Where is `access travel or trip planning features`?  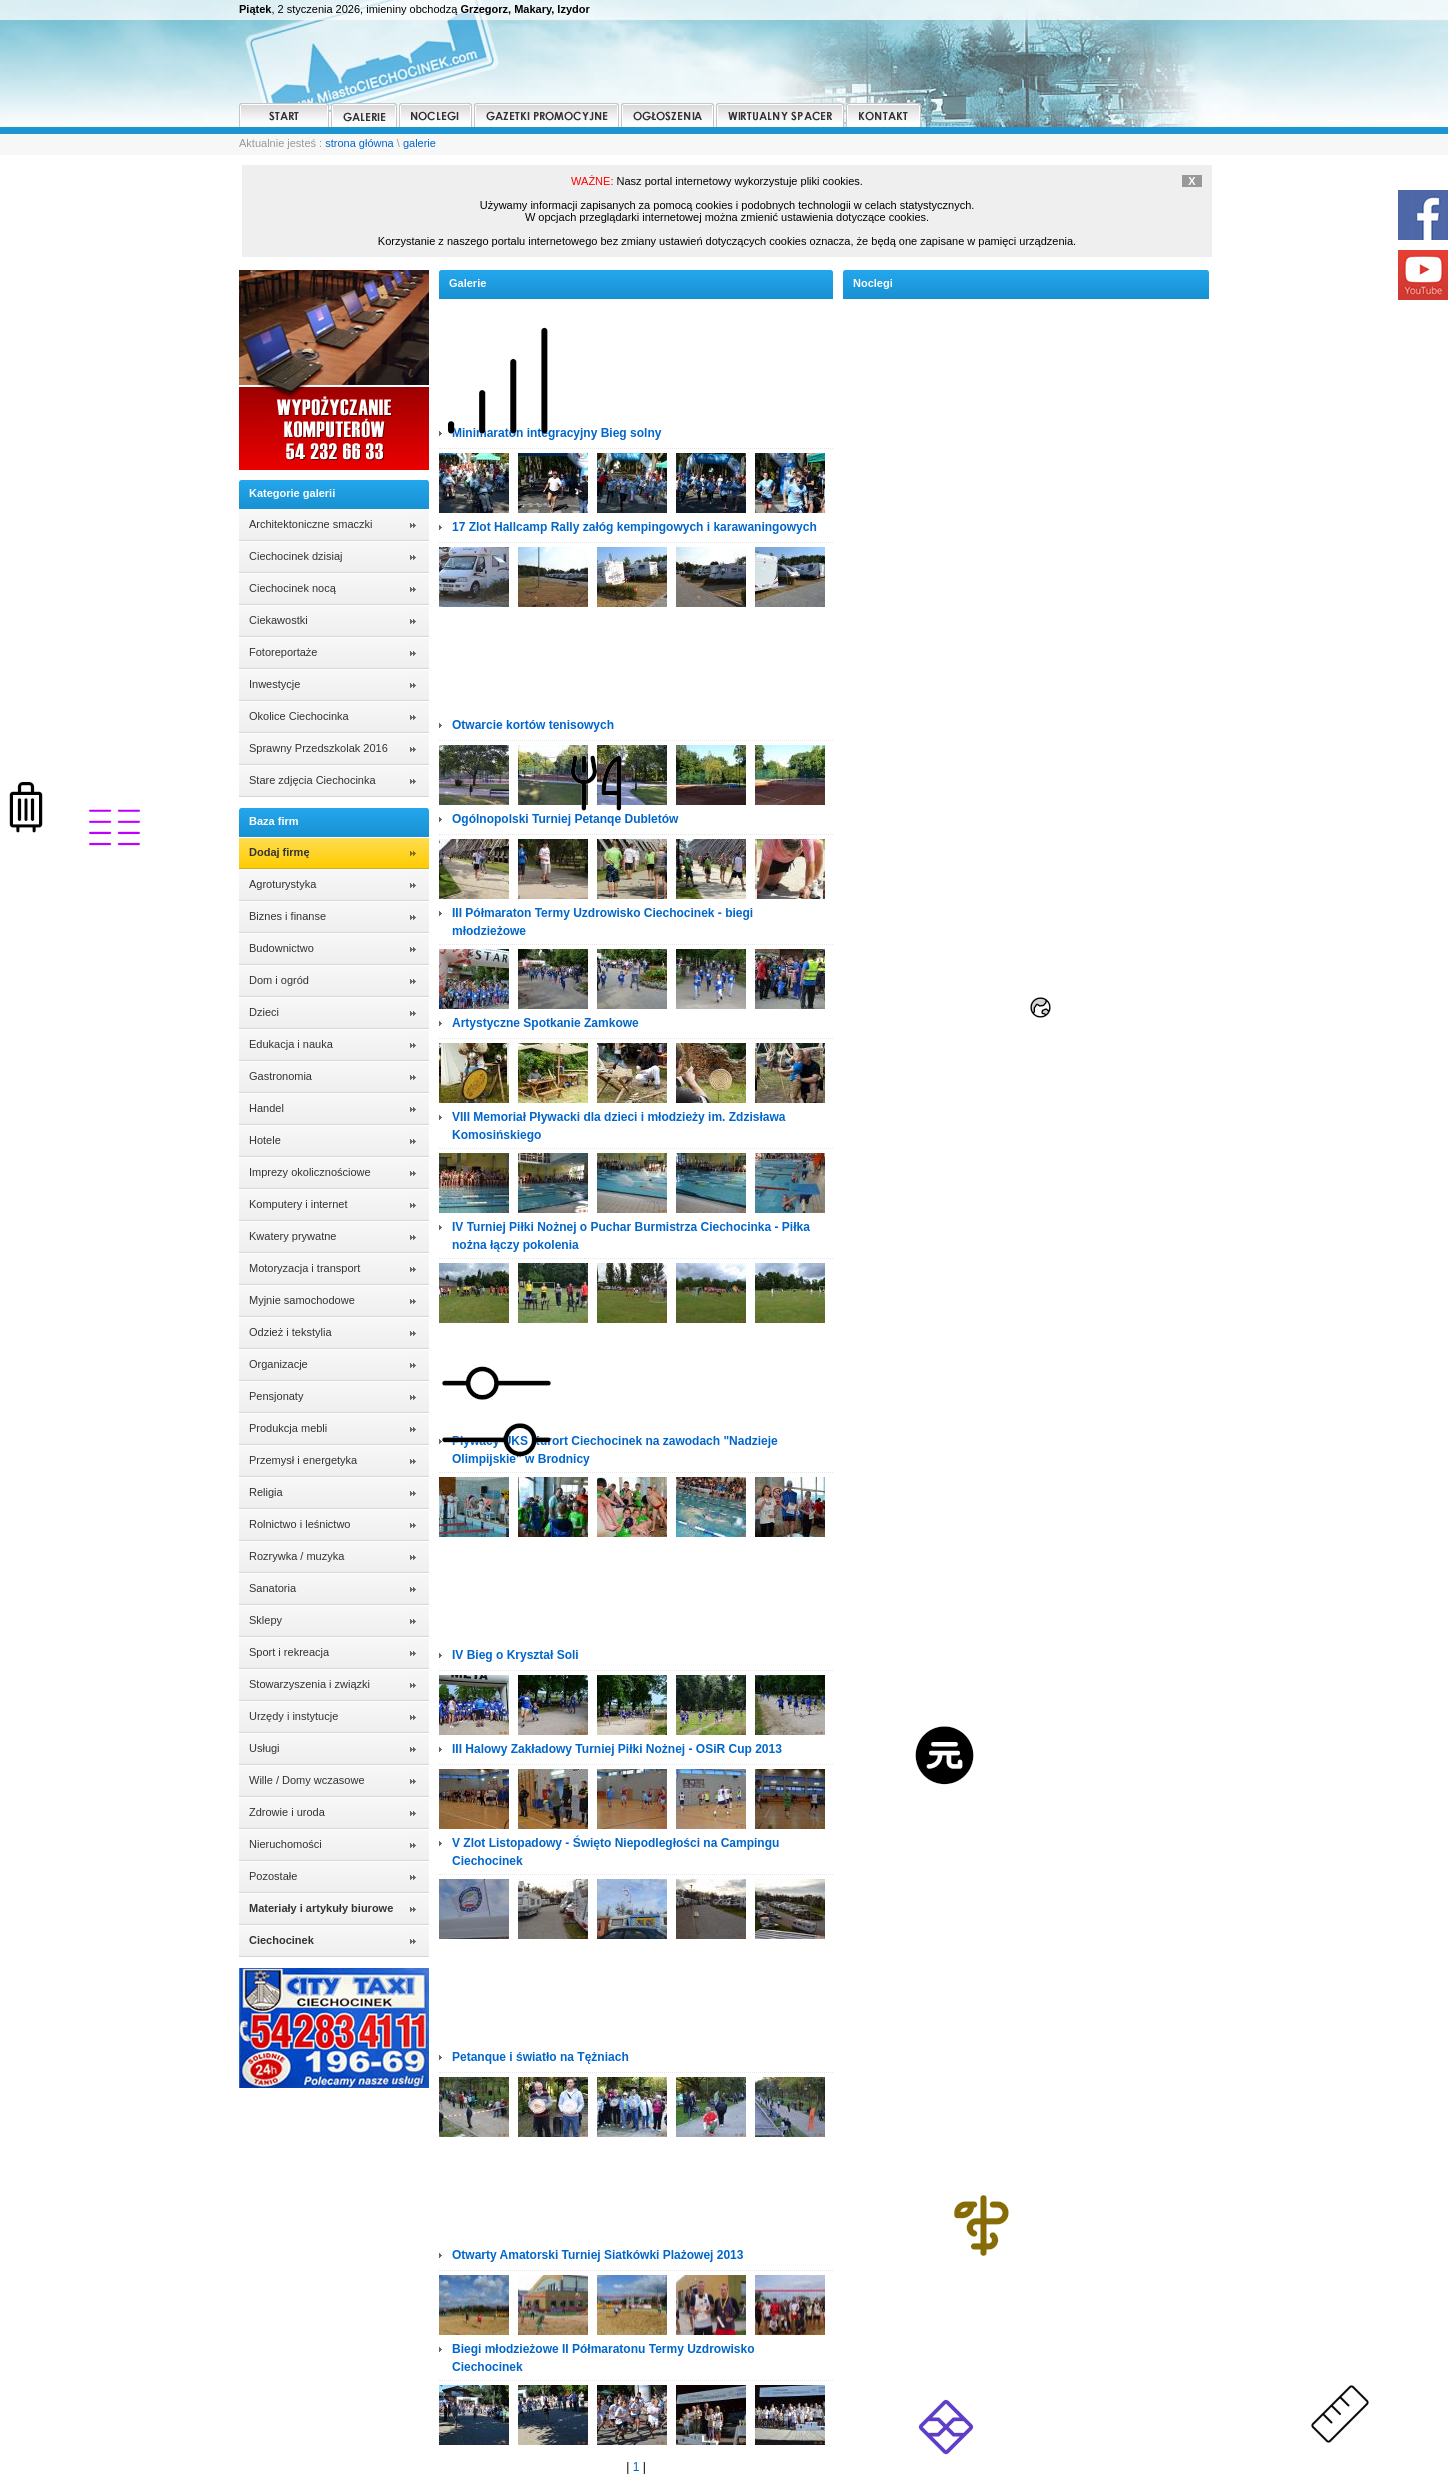 access travel or trip planning features is located at coordinates (26, 808).